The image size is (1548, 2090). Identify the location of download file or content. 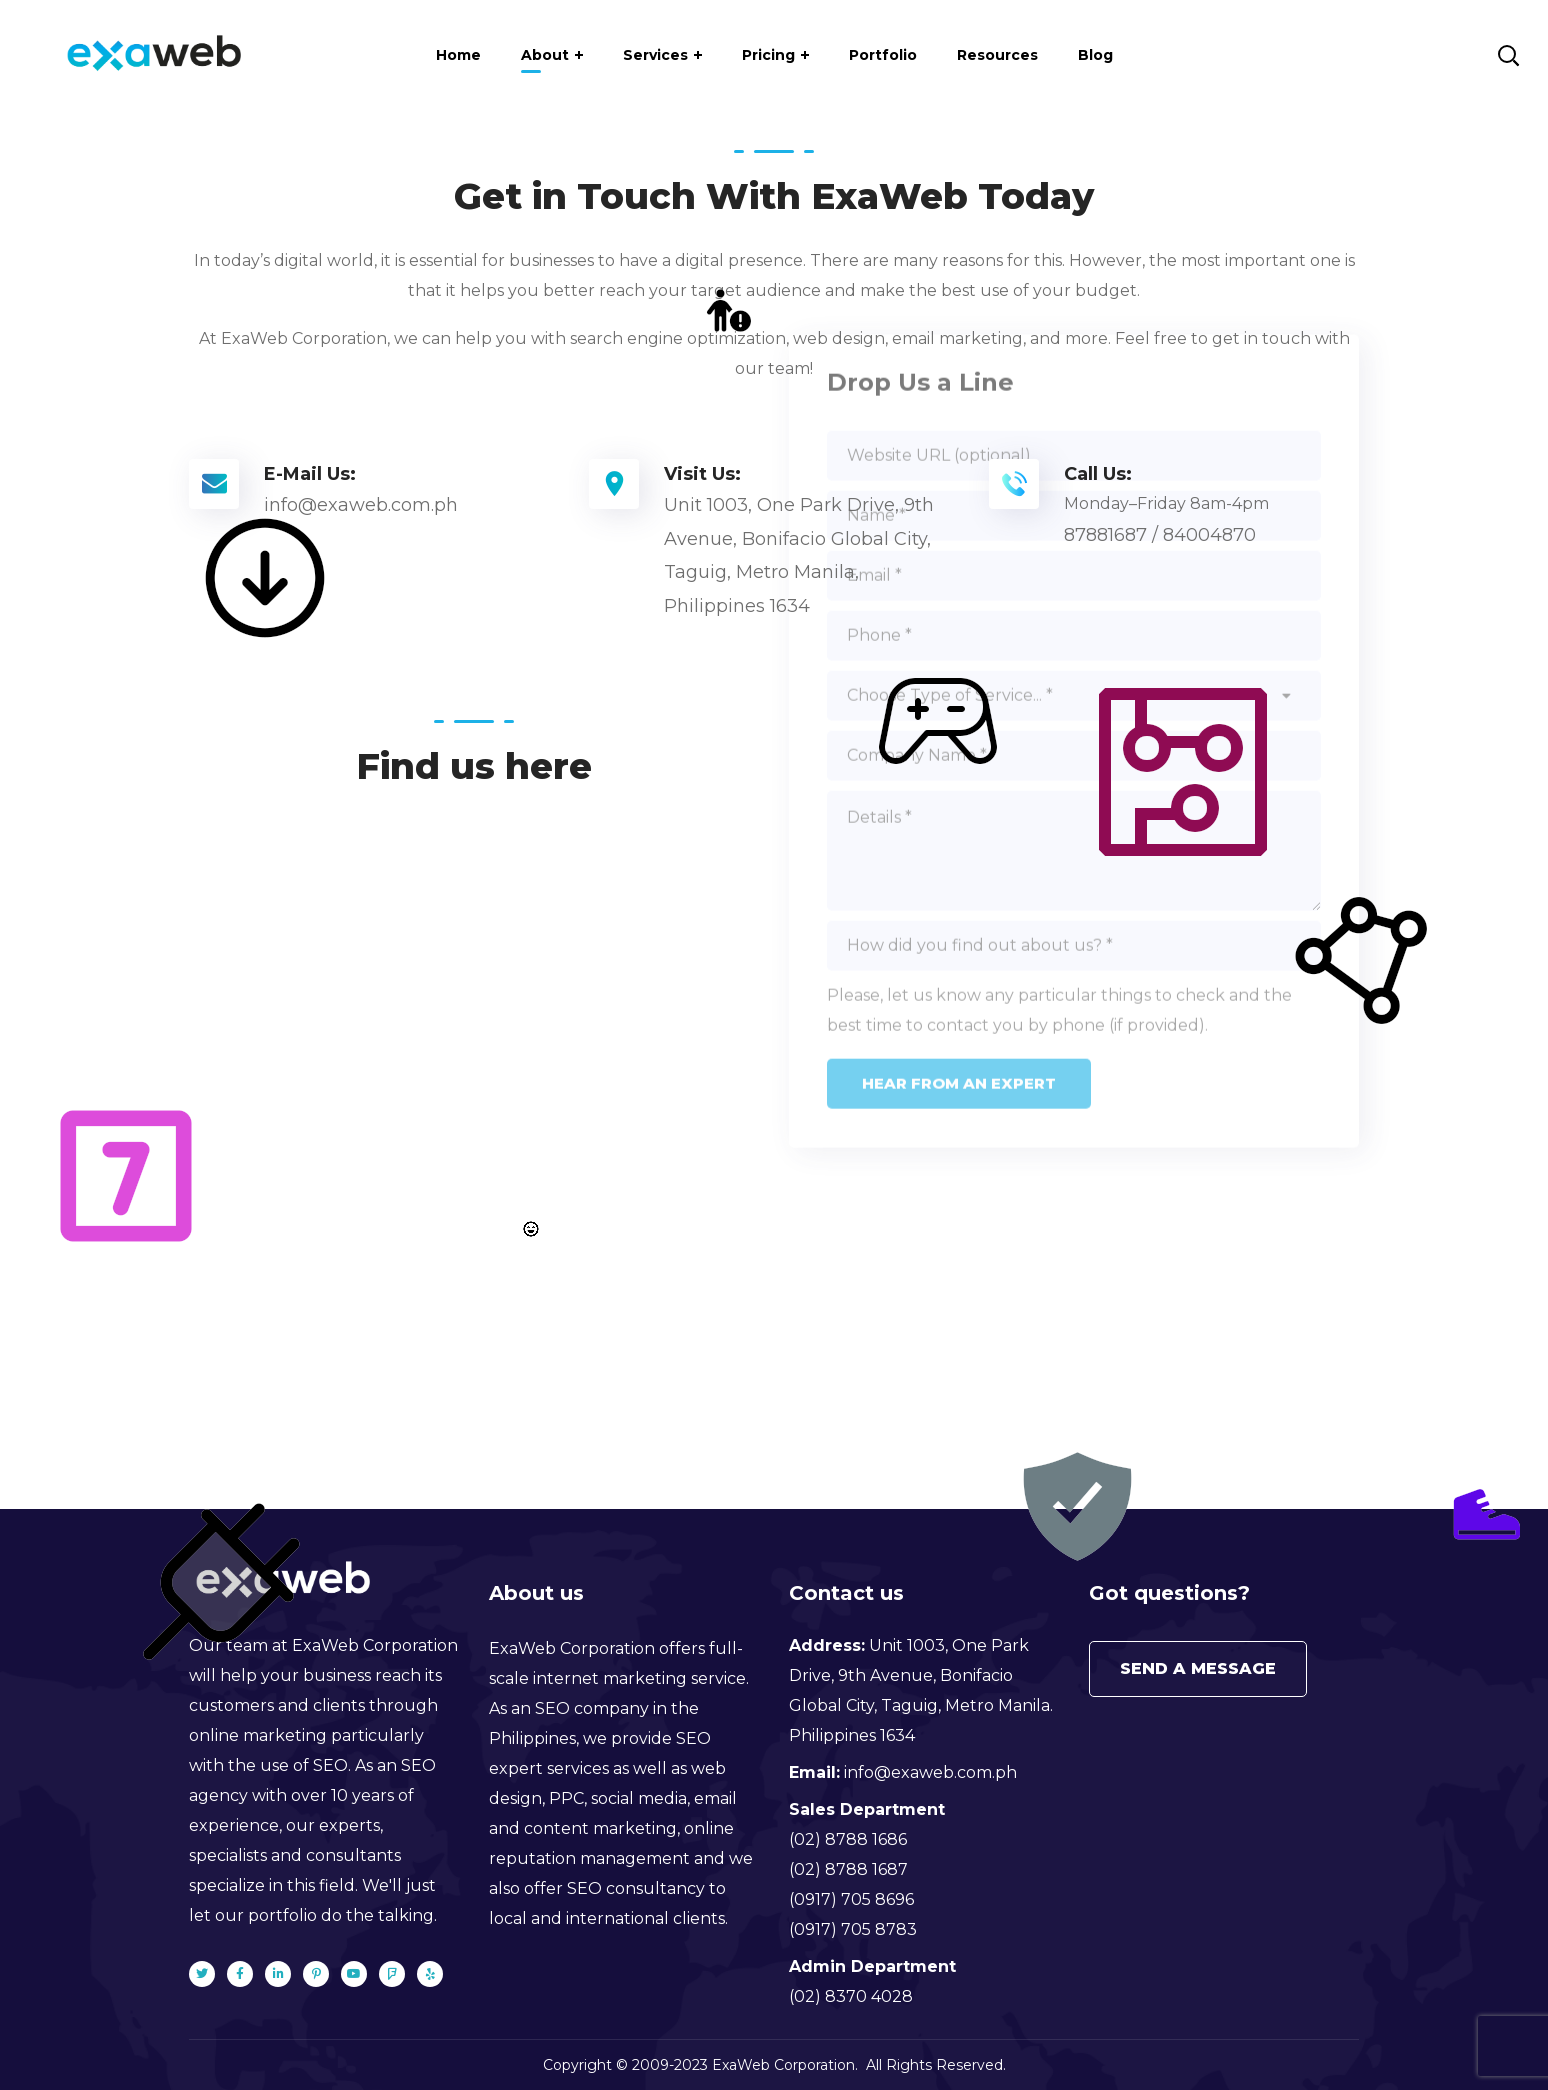
(265, 578).